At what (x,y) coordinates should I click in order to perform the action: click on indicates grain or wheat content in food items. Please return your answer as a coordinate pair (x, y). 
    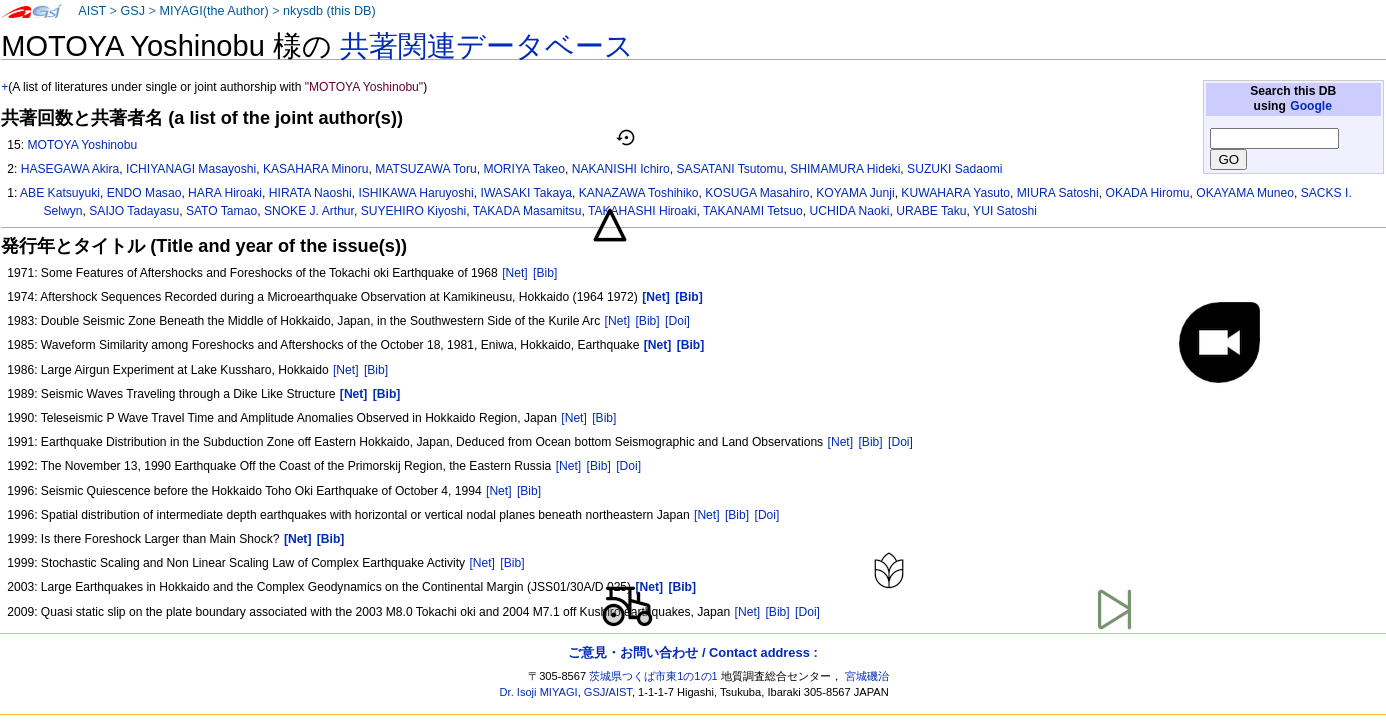
    Looking at the image, I should click on (889, 571).